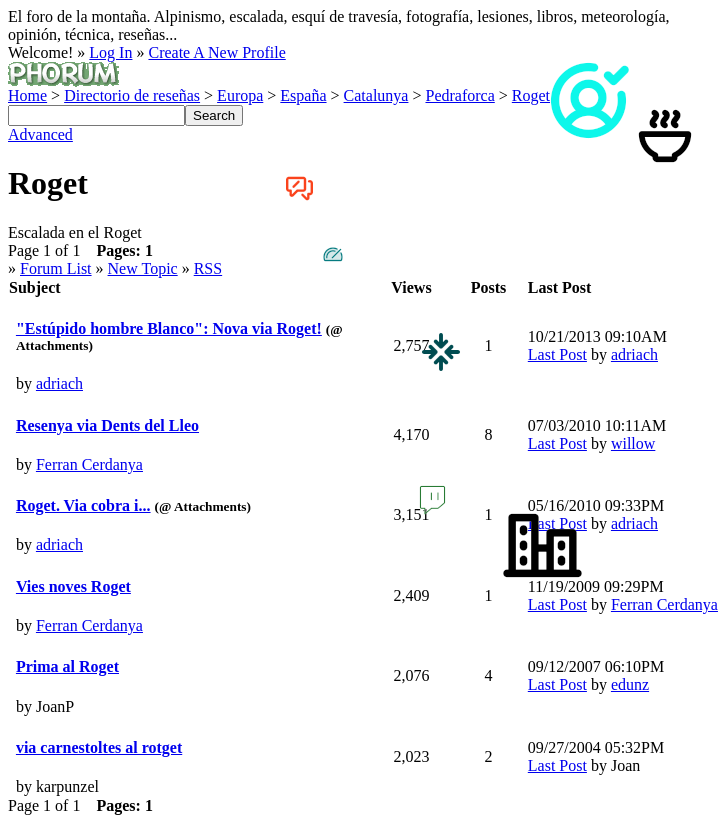  What do you see at coordinates (432, 498) in the screenshot?
I see `open the Twitch app` at bounding box center [432, 498].